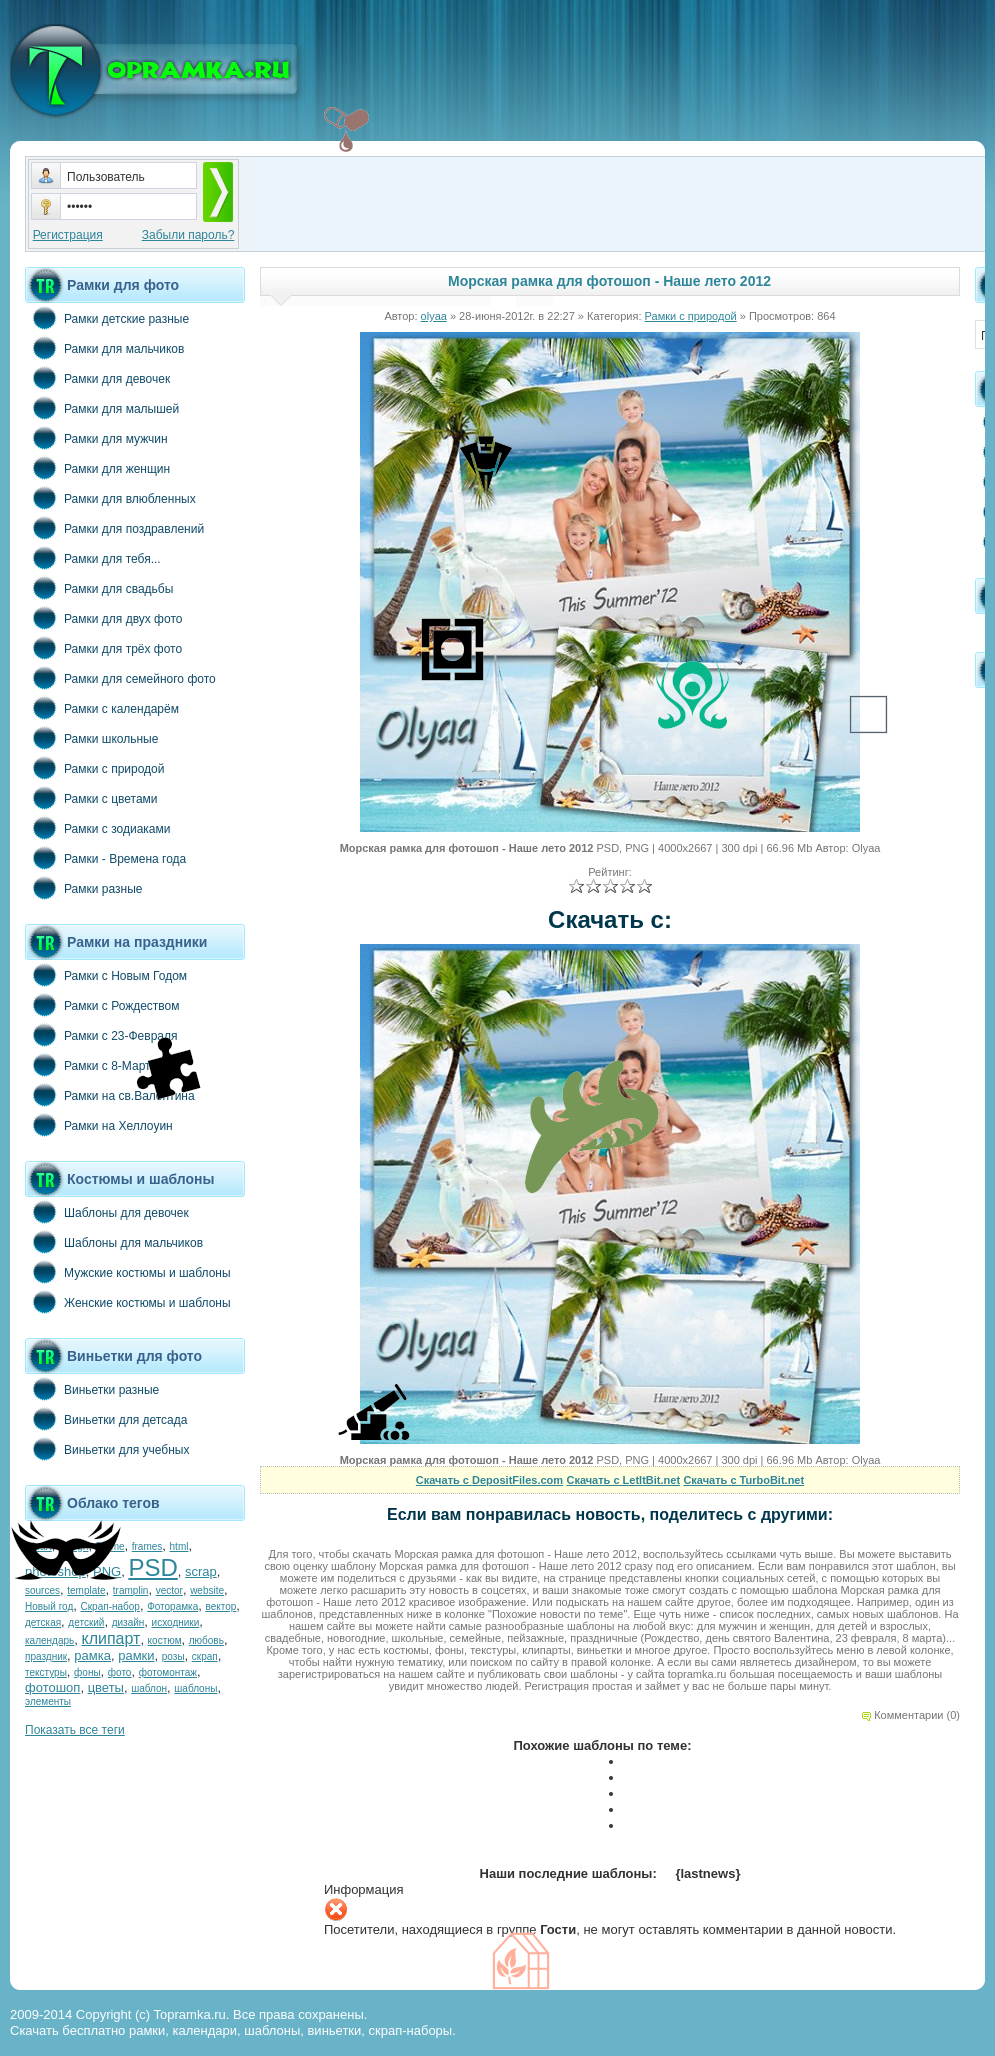 This screenshot has height=2056, width=995. Describe the element at coordinates (592, 1127) in the screenshot. I see `select shell or fossil item in game inventory` at that location.